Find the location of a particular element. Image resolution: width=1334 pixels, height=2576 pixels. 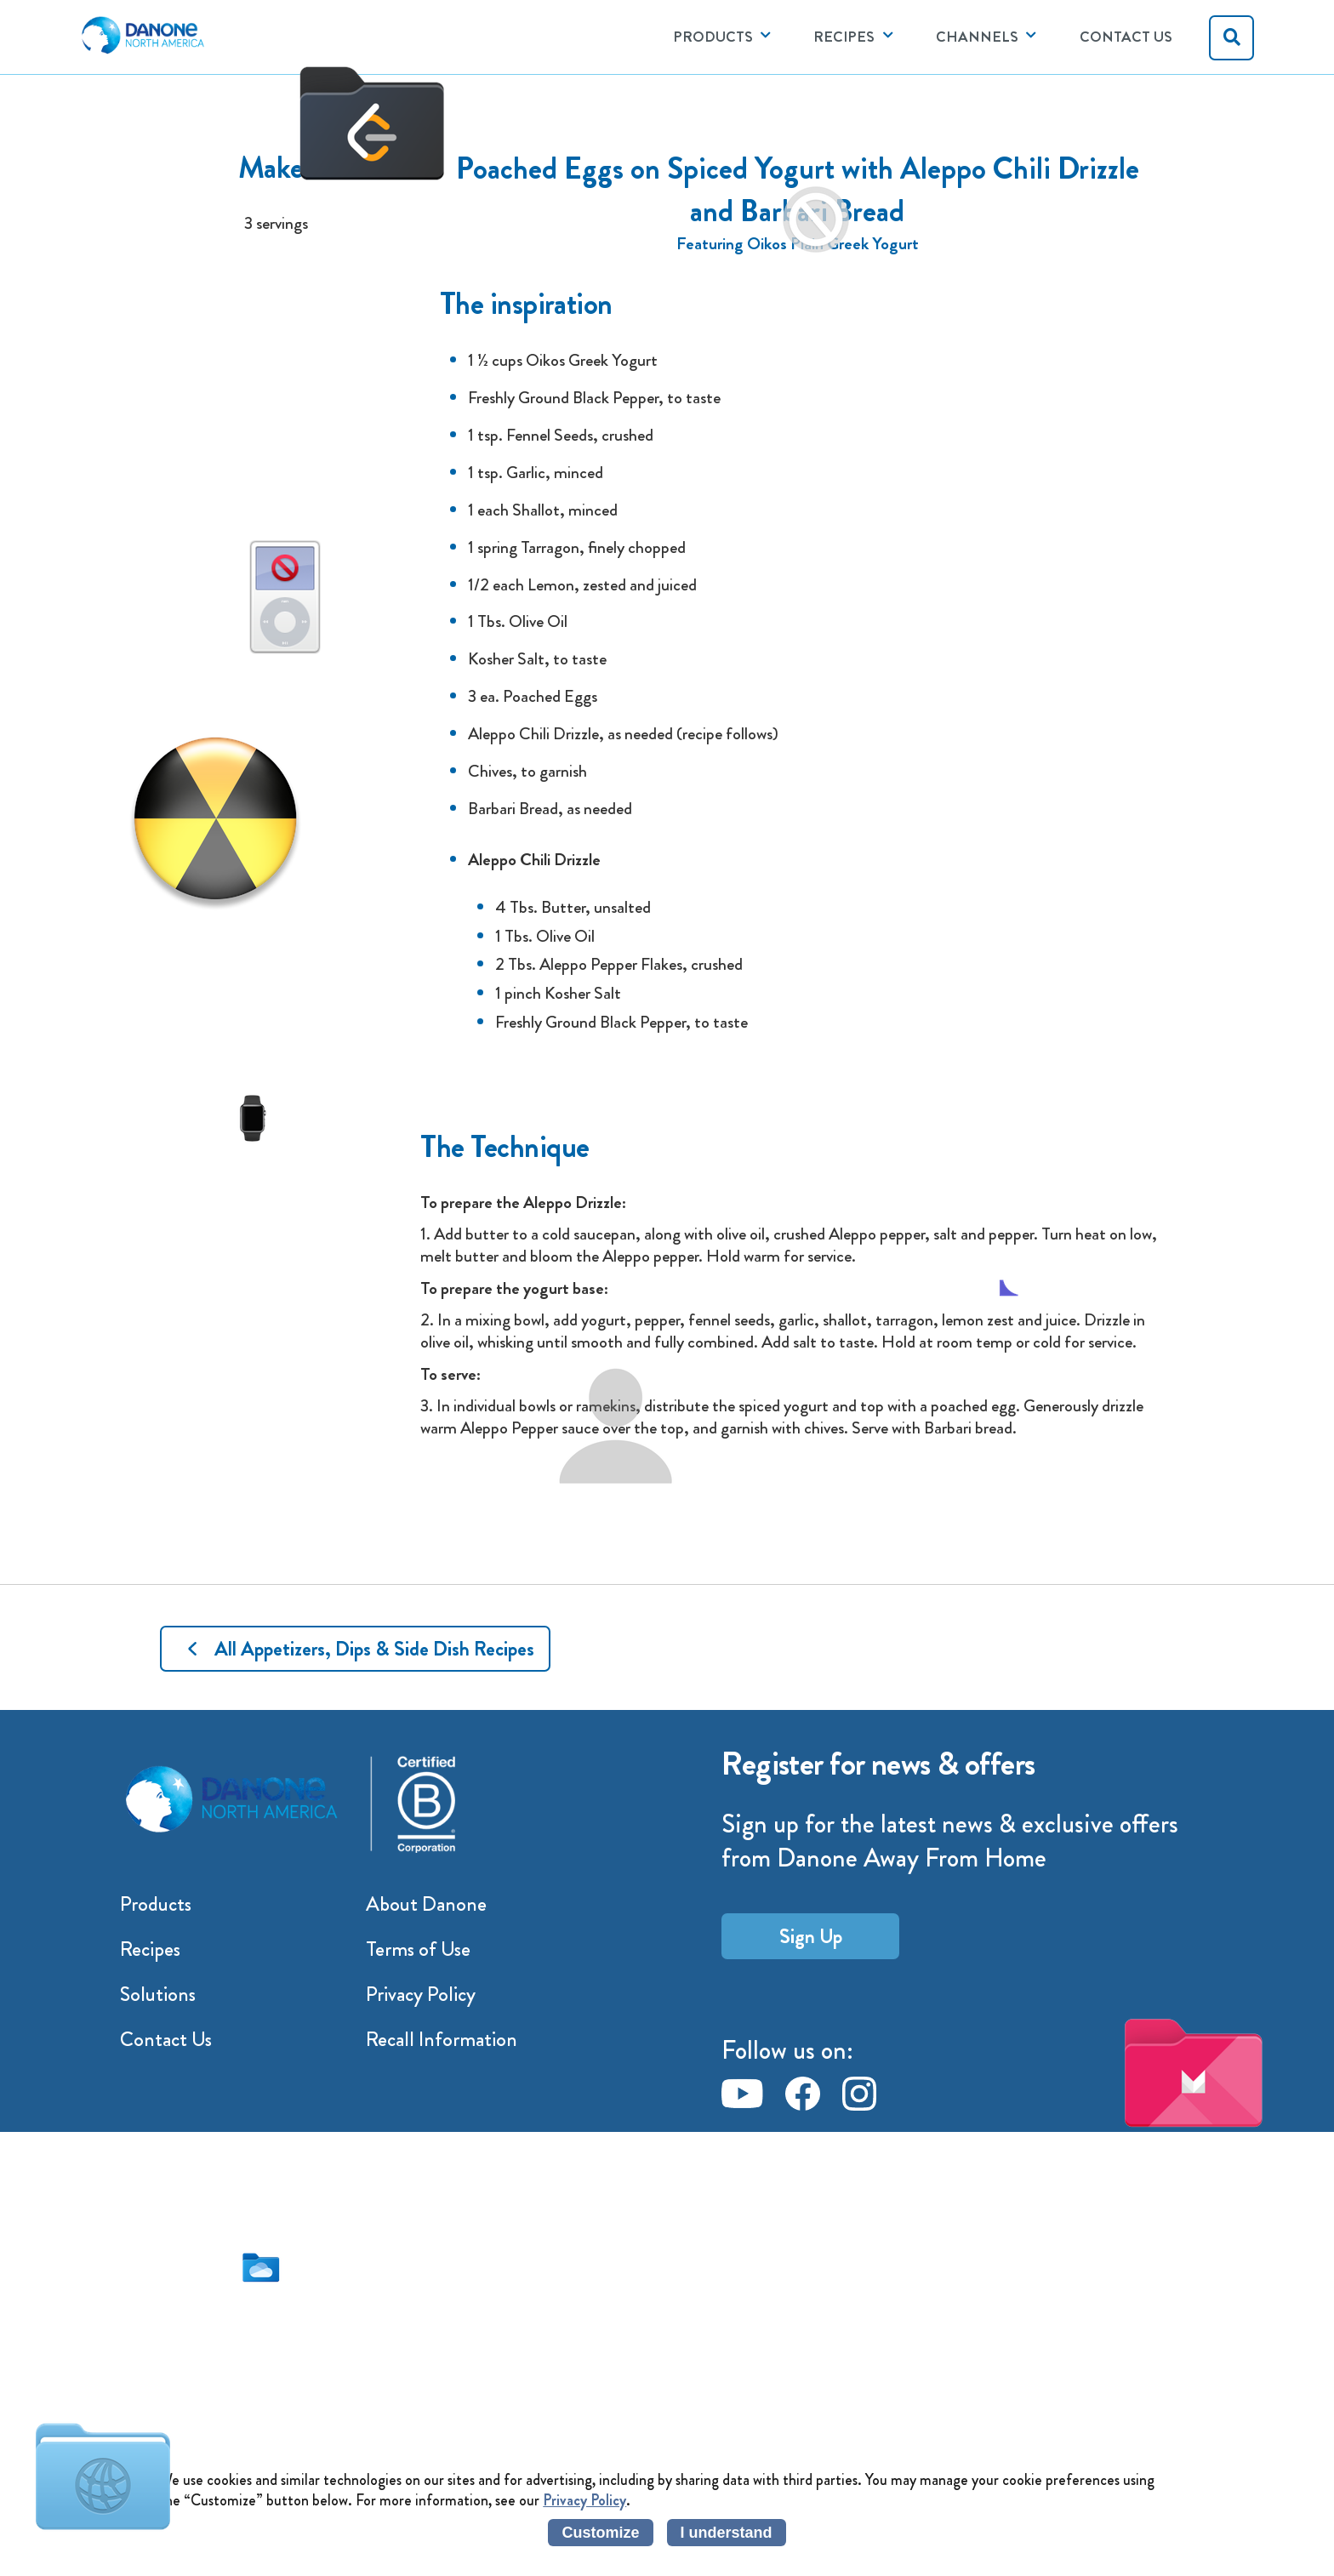

burn files to disc is located at coordinates (216, 819).